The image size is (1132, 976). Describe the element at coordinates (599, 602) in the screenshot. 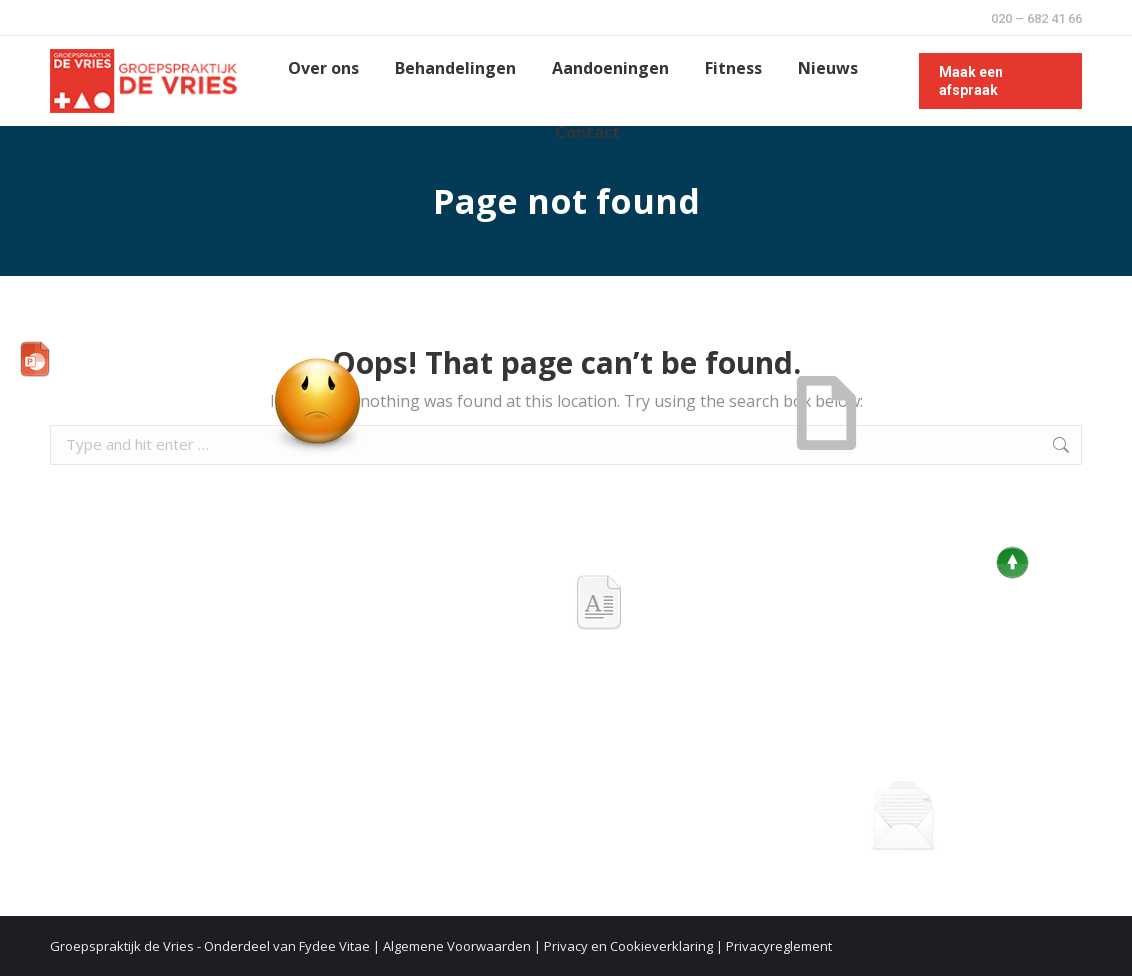

I see `open a rich text format document` at that location.